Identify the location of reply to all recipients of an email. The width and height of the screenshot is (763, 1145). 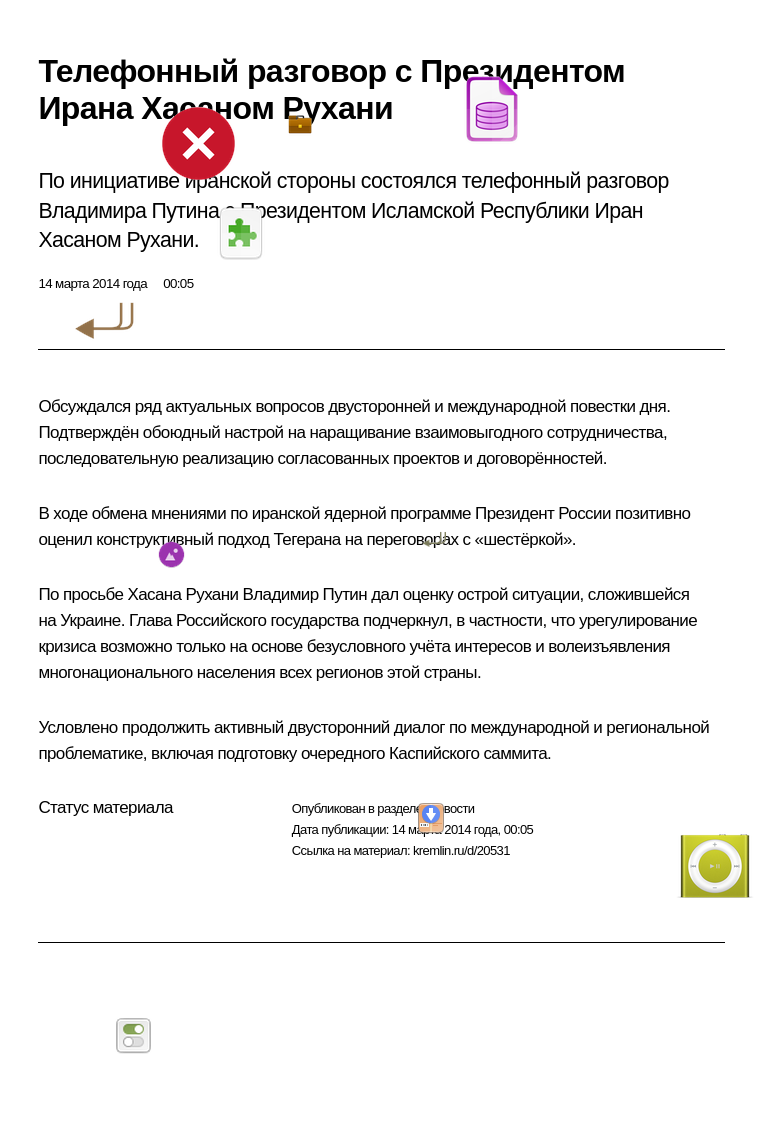
(434, 538).